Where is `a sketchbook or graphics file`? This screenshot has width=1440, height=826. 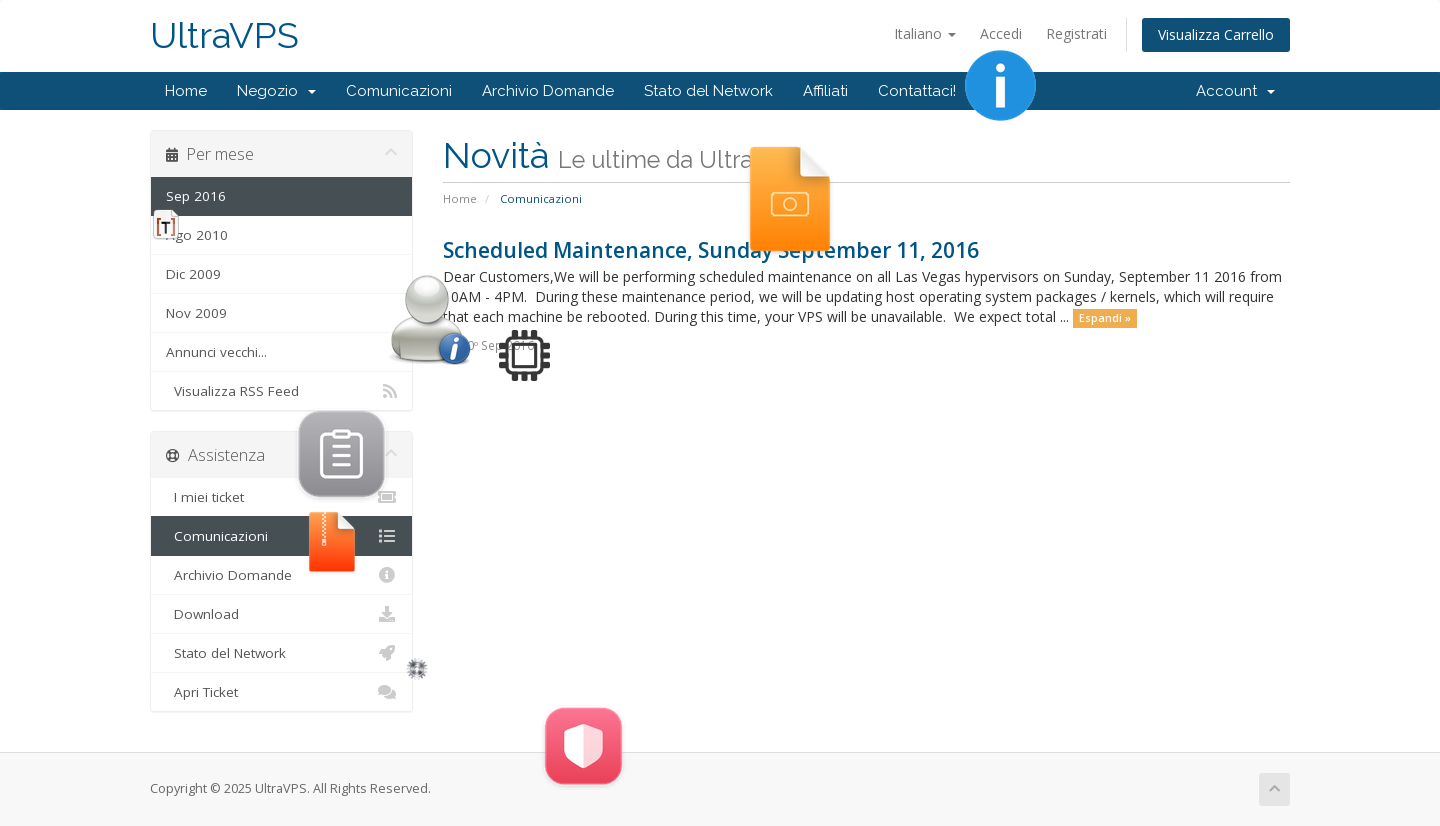 a sketchbook or graphics file is located at coordinates (790, 201).